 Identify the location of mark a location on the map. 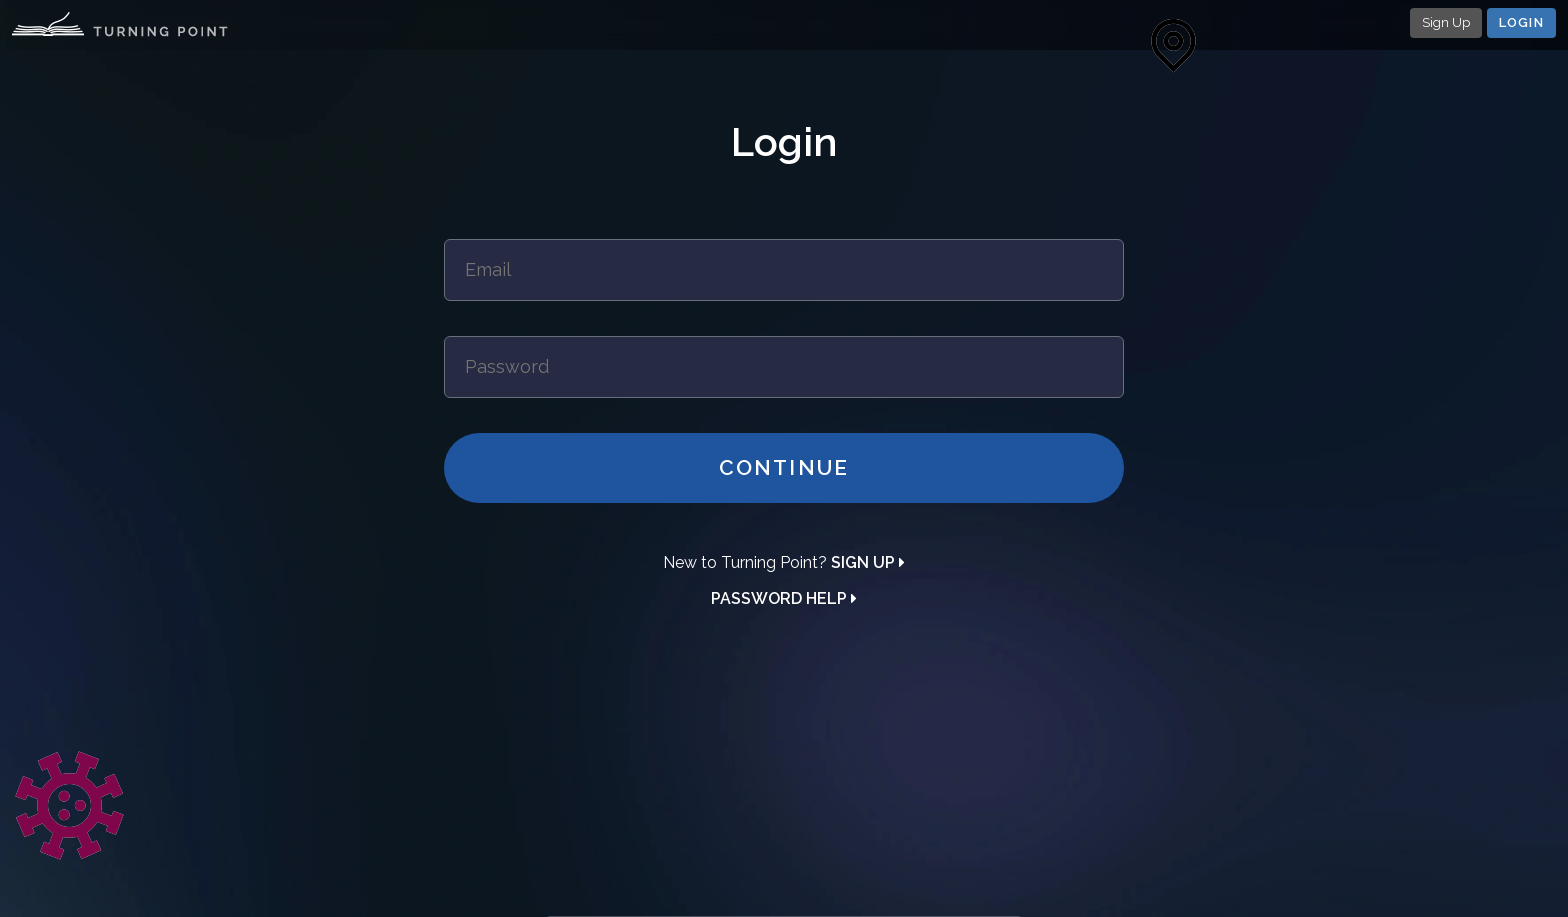
(1173, 43).